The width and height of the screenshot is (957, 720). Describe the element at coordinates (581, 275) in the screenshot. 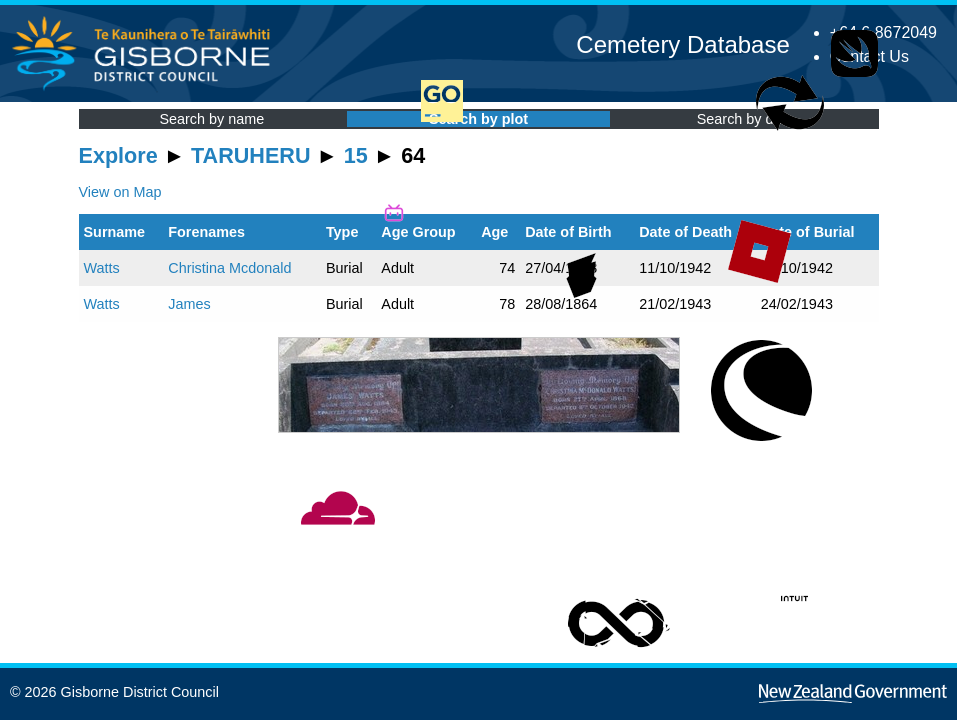

I see `visit BoardGameGeek website` at that location.